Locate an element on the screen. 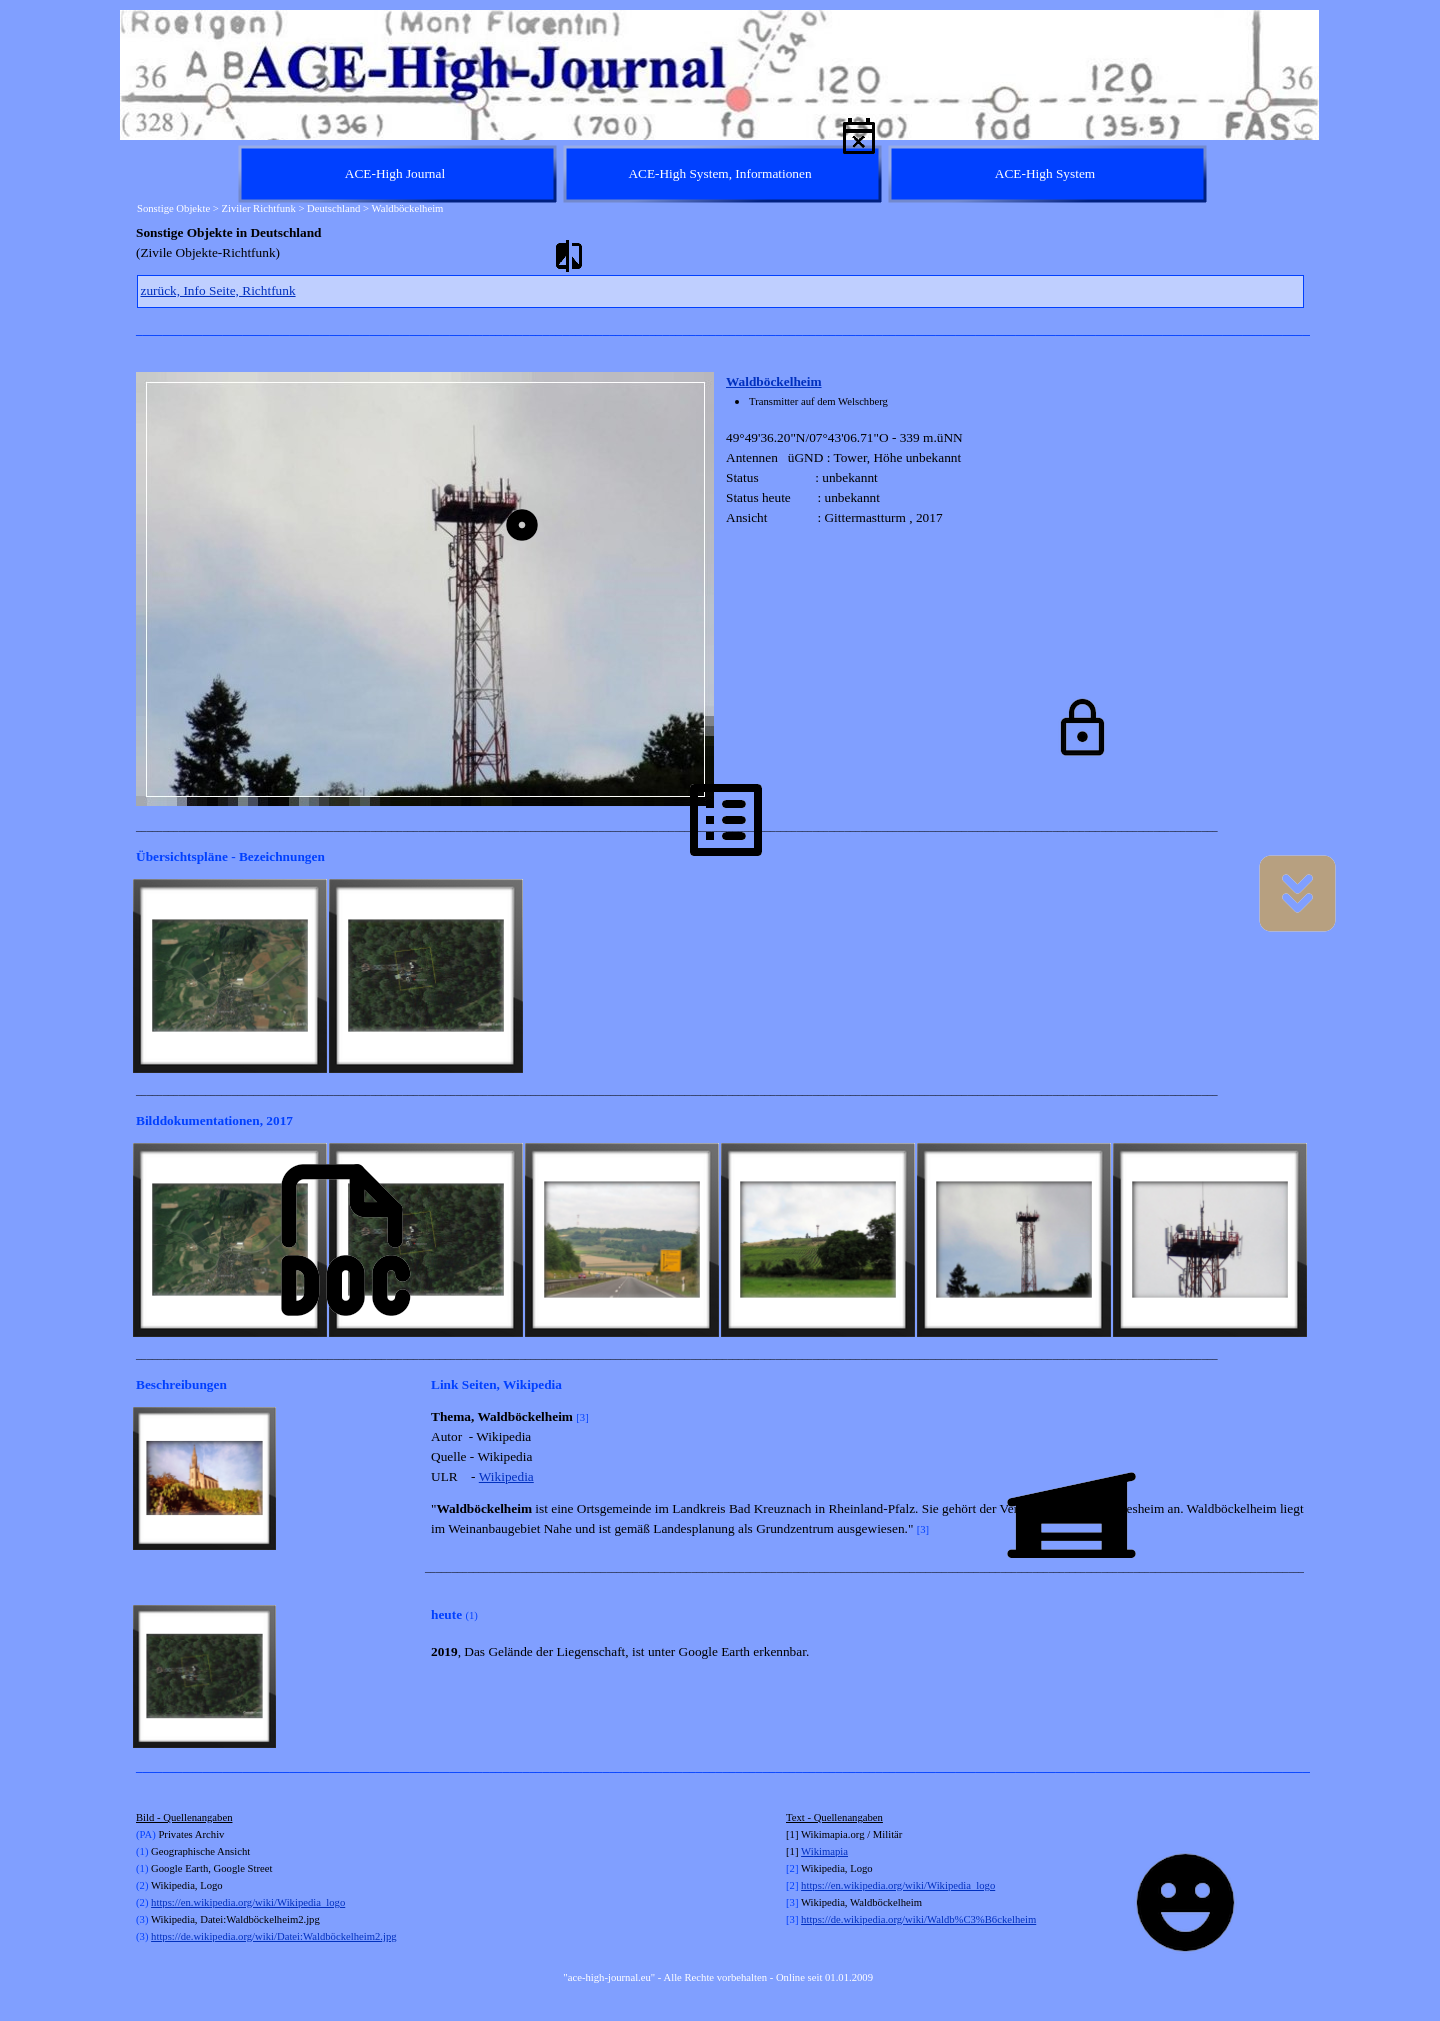 This screenshot has height=2021, width=1440. view list details or items is located at coordinates (726, 820).